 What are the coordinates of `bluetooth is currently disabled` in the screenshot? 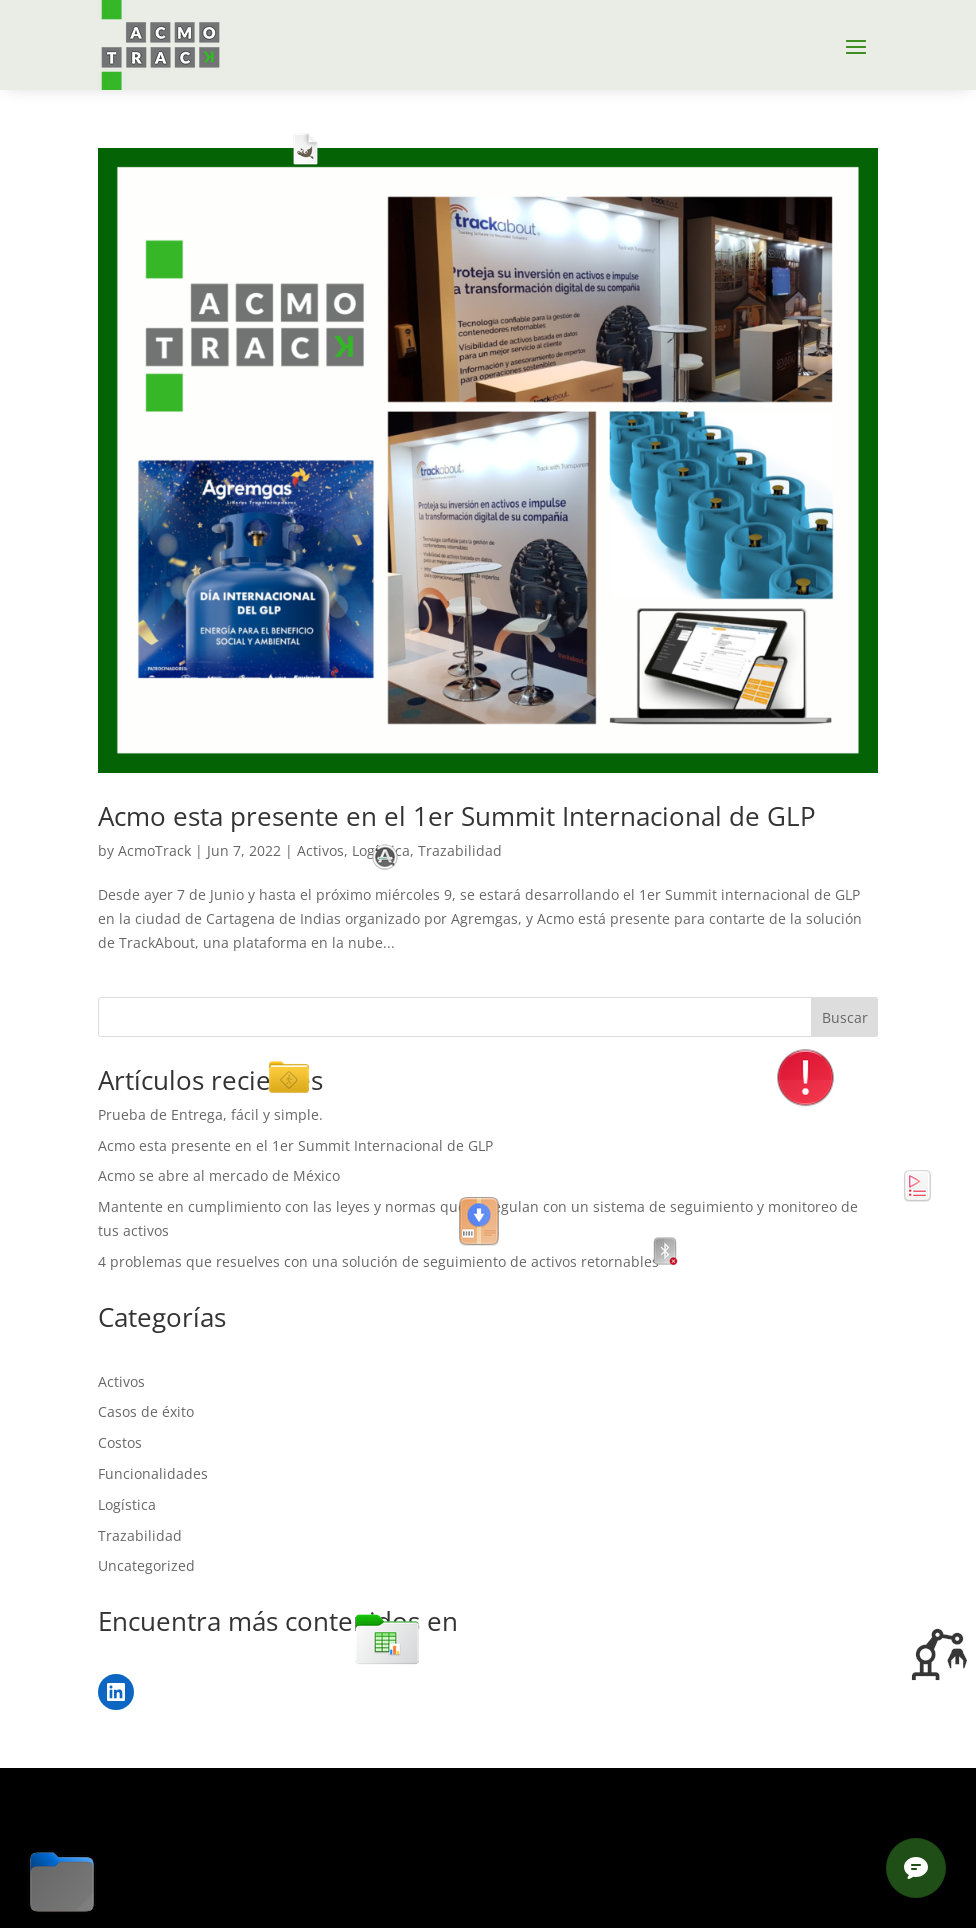 It's located at (665, 1251).